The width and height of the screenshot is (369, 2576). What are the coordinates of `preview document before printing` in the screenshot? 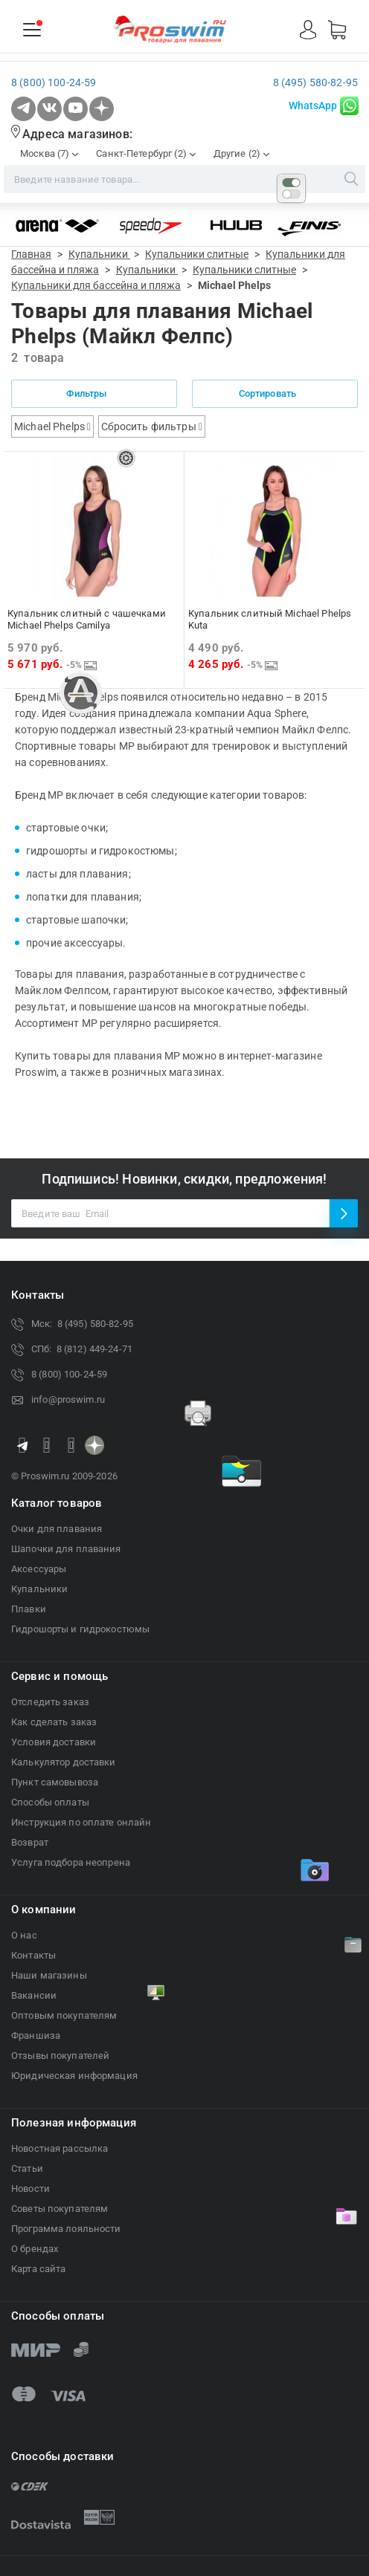 It's located at (198, 1413).